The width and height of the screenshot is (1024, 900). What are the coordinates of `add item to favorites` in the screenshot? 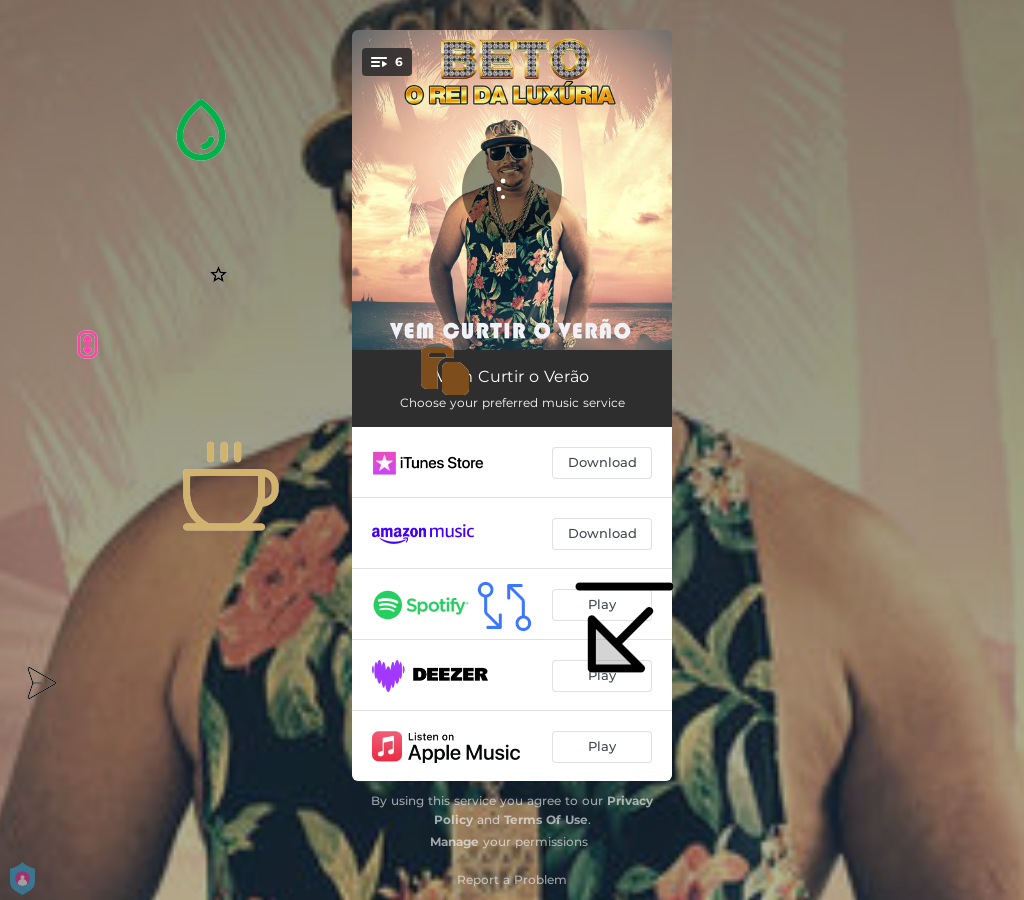 It's located at (218, 274).